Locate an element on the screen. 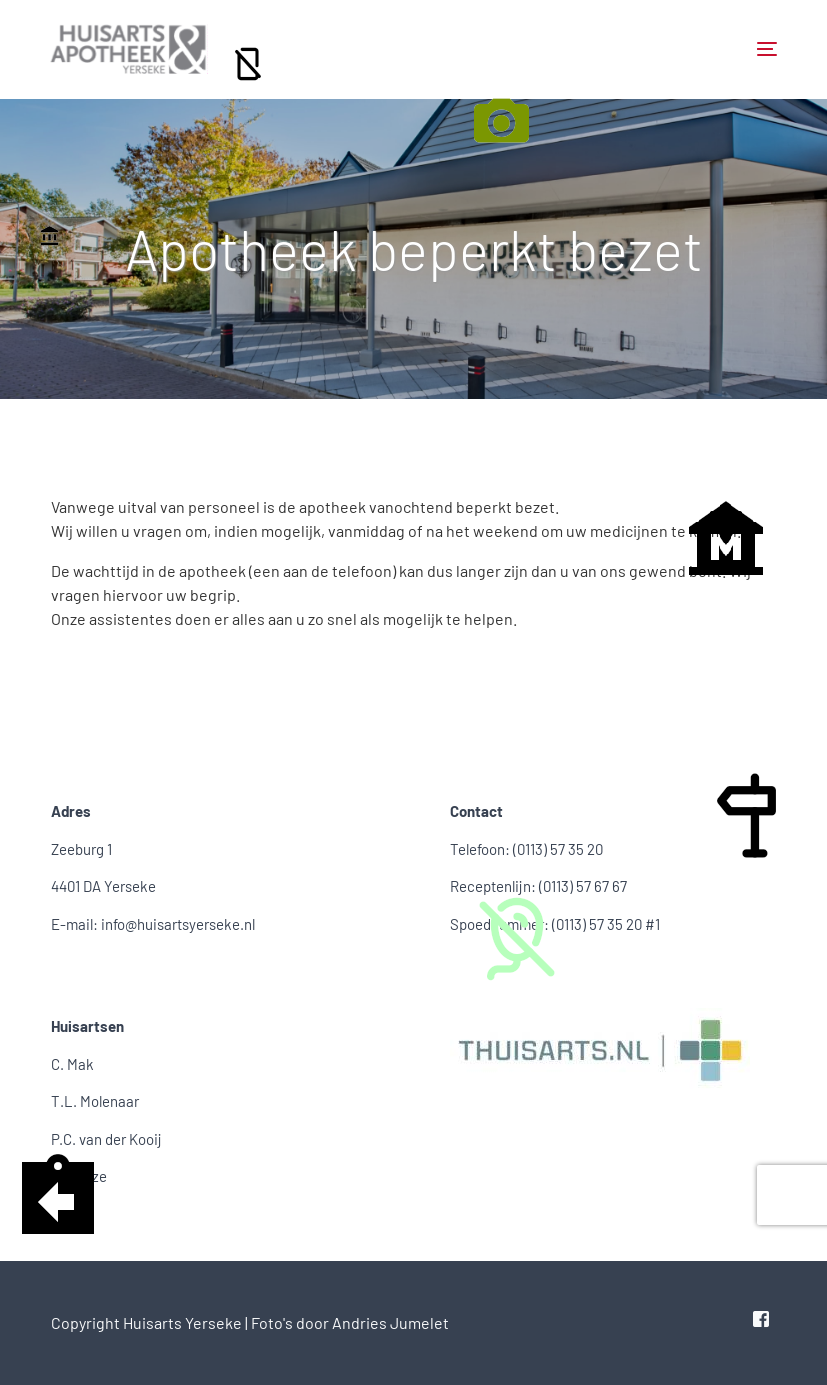 This screenshot has height=1385, width=827. return or send back an assignment is located at coordinates (58, 1198).